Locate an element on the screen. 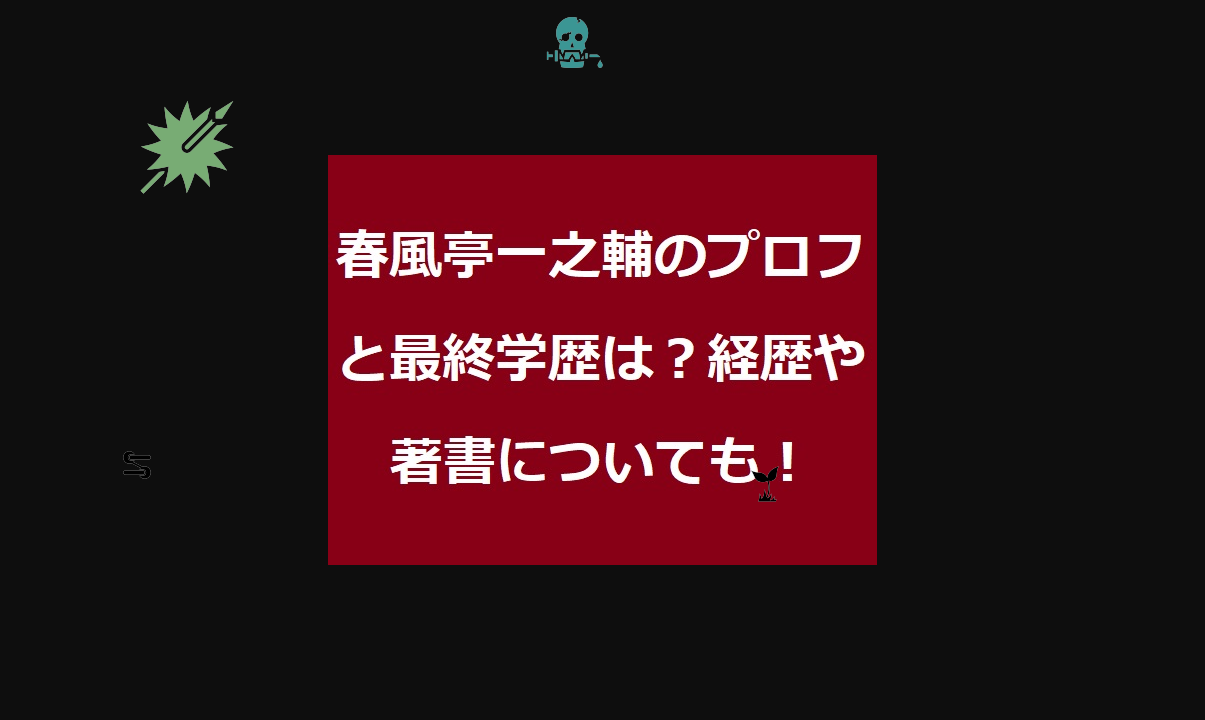 The image size is (1205, 720). connect or link two items together is located at coordinates (137, 465).